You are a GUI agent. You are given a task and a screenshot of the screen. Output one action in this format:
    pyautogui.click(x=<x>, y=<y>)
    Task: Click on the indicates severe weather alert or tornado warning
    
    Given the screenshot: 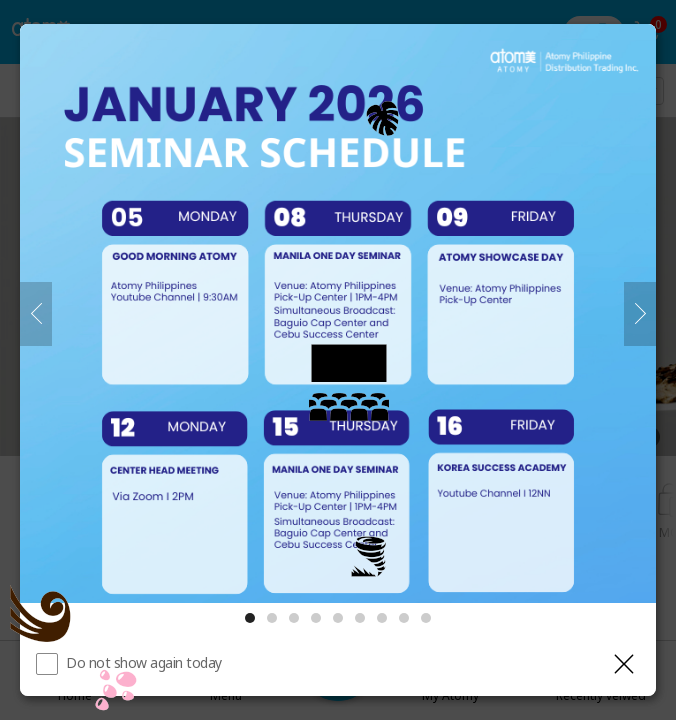 What is the action you would take?
    pyautogui.click(x=371, y=556)
    